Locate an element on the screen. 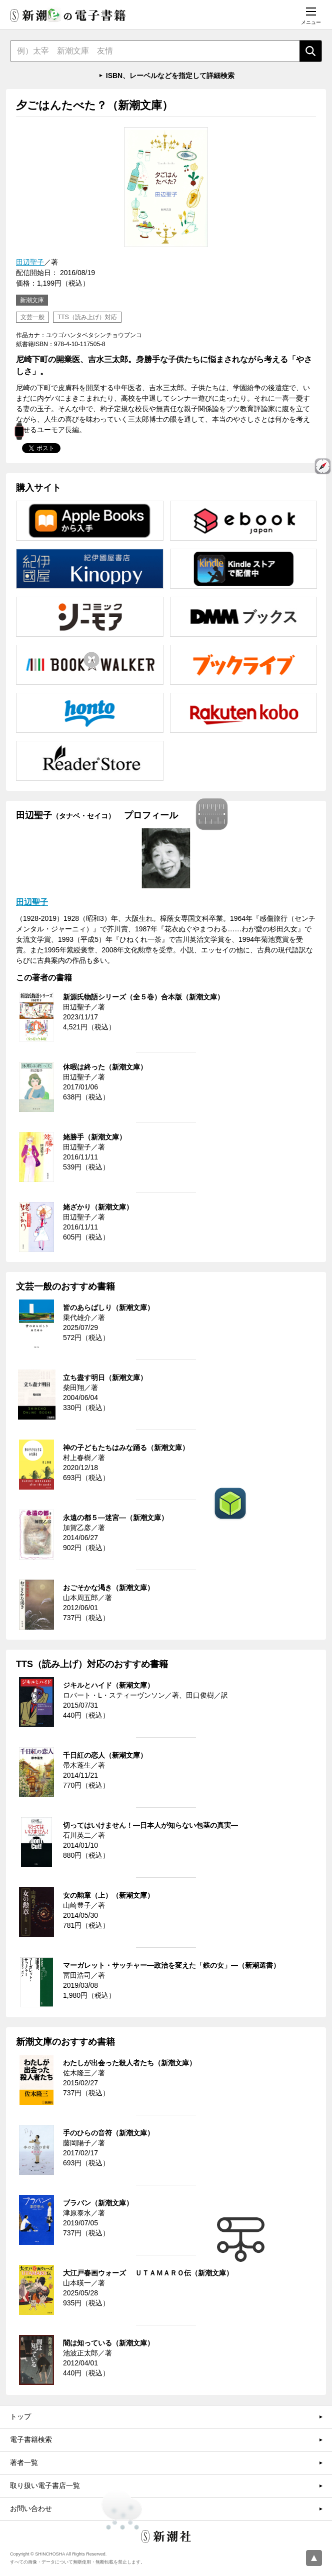  open easytag music tagging application is located at coordinates (54, 14).